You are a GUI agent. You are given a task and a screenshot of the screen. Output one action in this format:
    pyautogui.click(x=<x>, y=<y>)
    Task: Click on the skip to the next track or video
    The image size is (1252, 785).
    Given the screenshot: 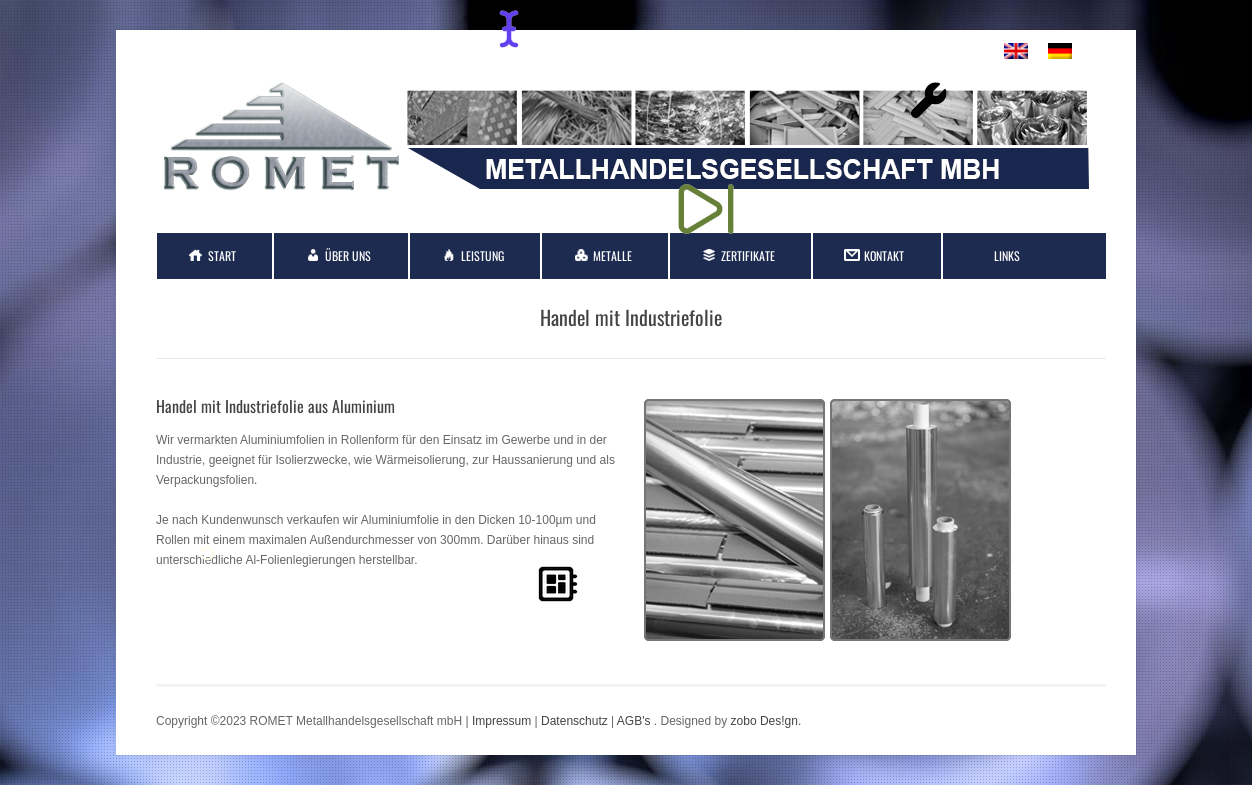 What is the action you would take?
    pyautogui.click(x=706, y=209)
    